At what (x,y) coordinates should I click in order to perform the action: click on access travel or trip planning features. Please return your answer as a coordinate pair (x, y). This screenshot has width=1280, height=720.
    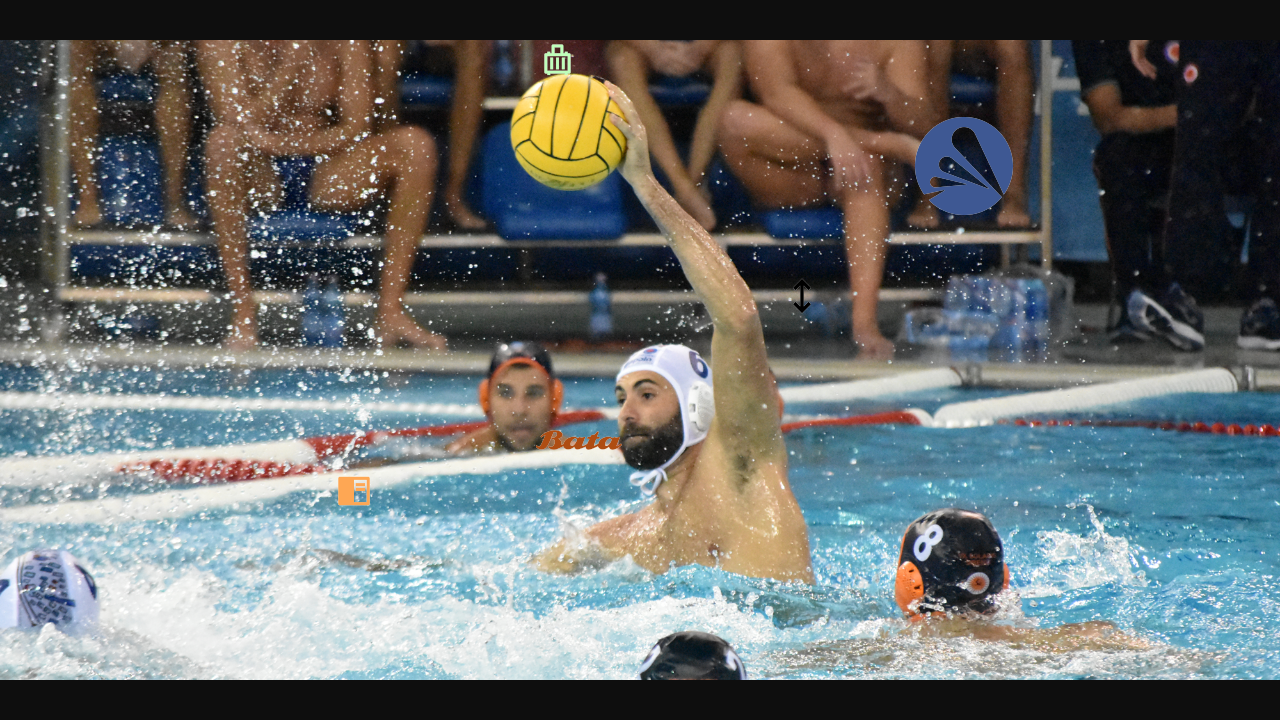
    Looking at the image, I should click on (557, 60).